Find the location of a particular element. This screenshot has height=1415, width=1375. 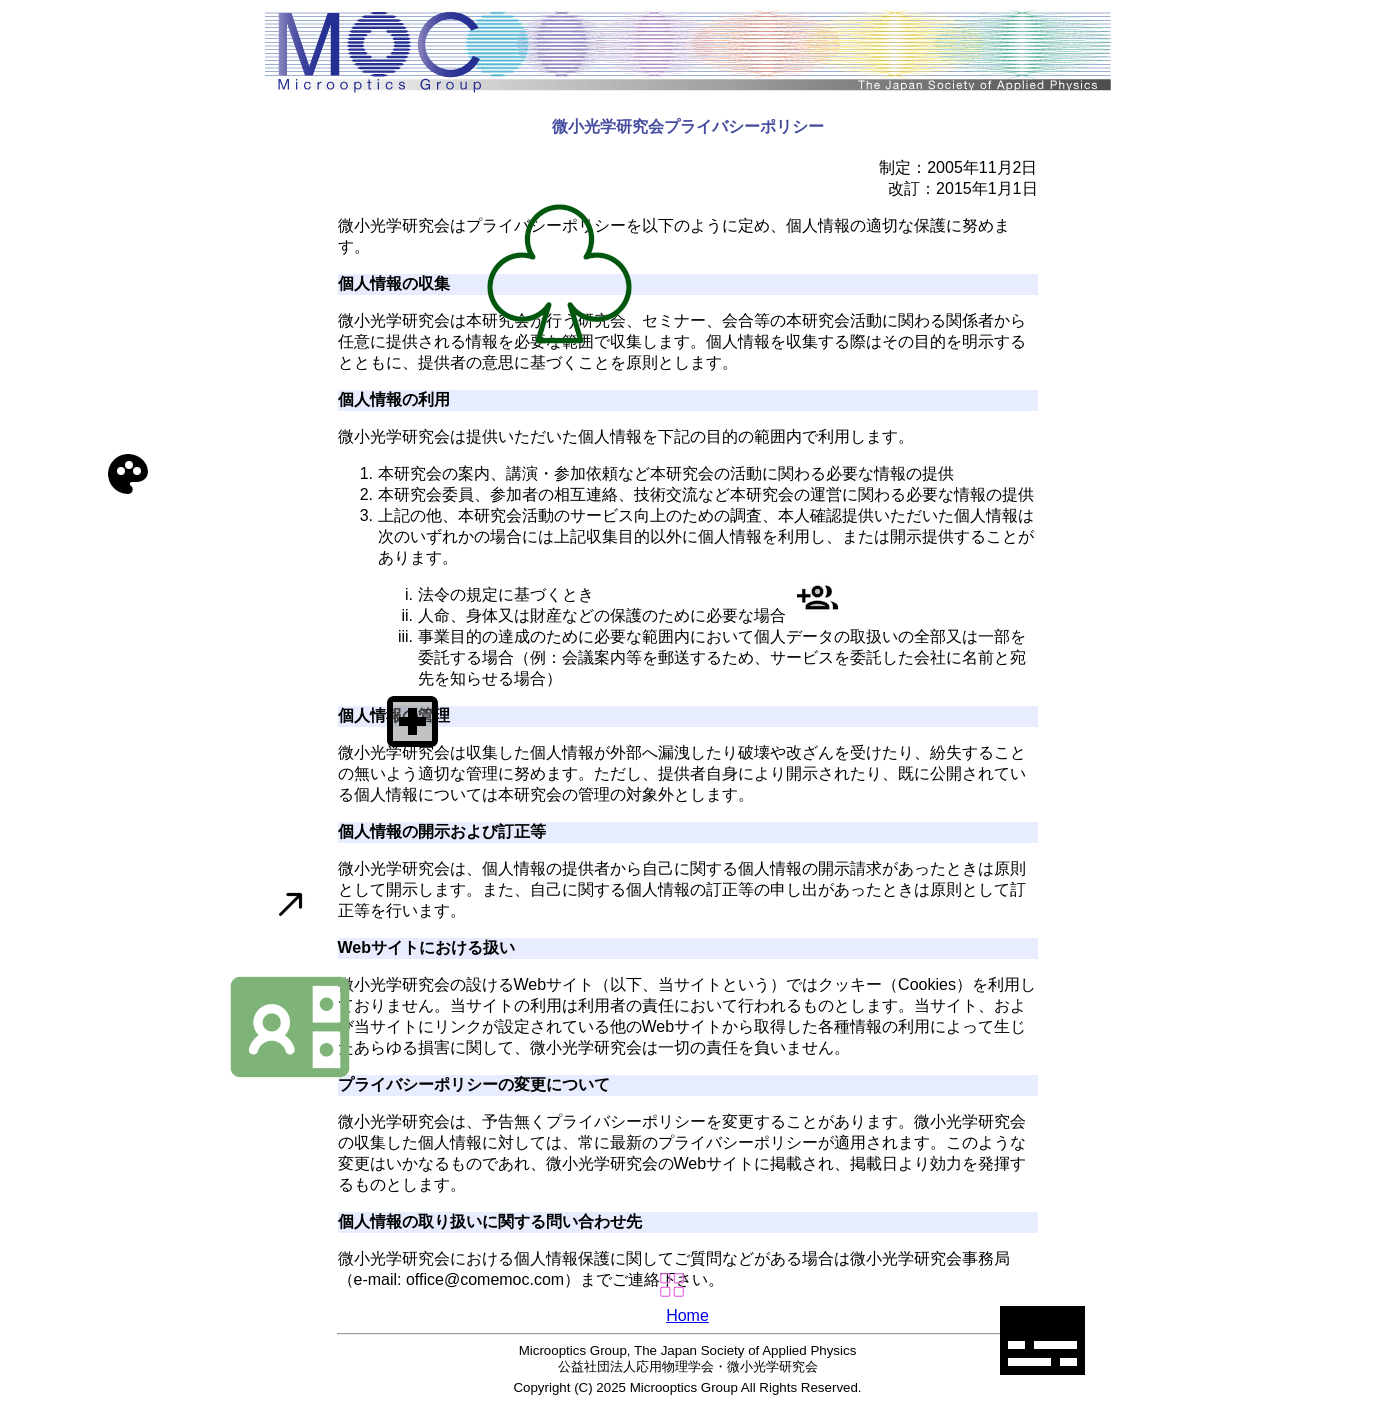

start or join a video conference is located at coordinates (290, 1027).